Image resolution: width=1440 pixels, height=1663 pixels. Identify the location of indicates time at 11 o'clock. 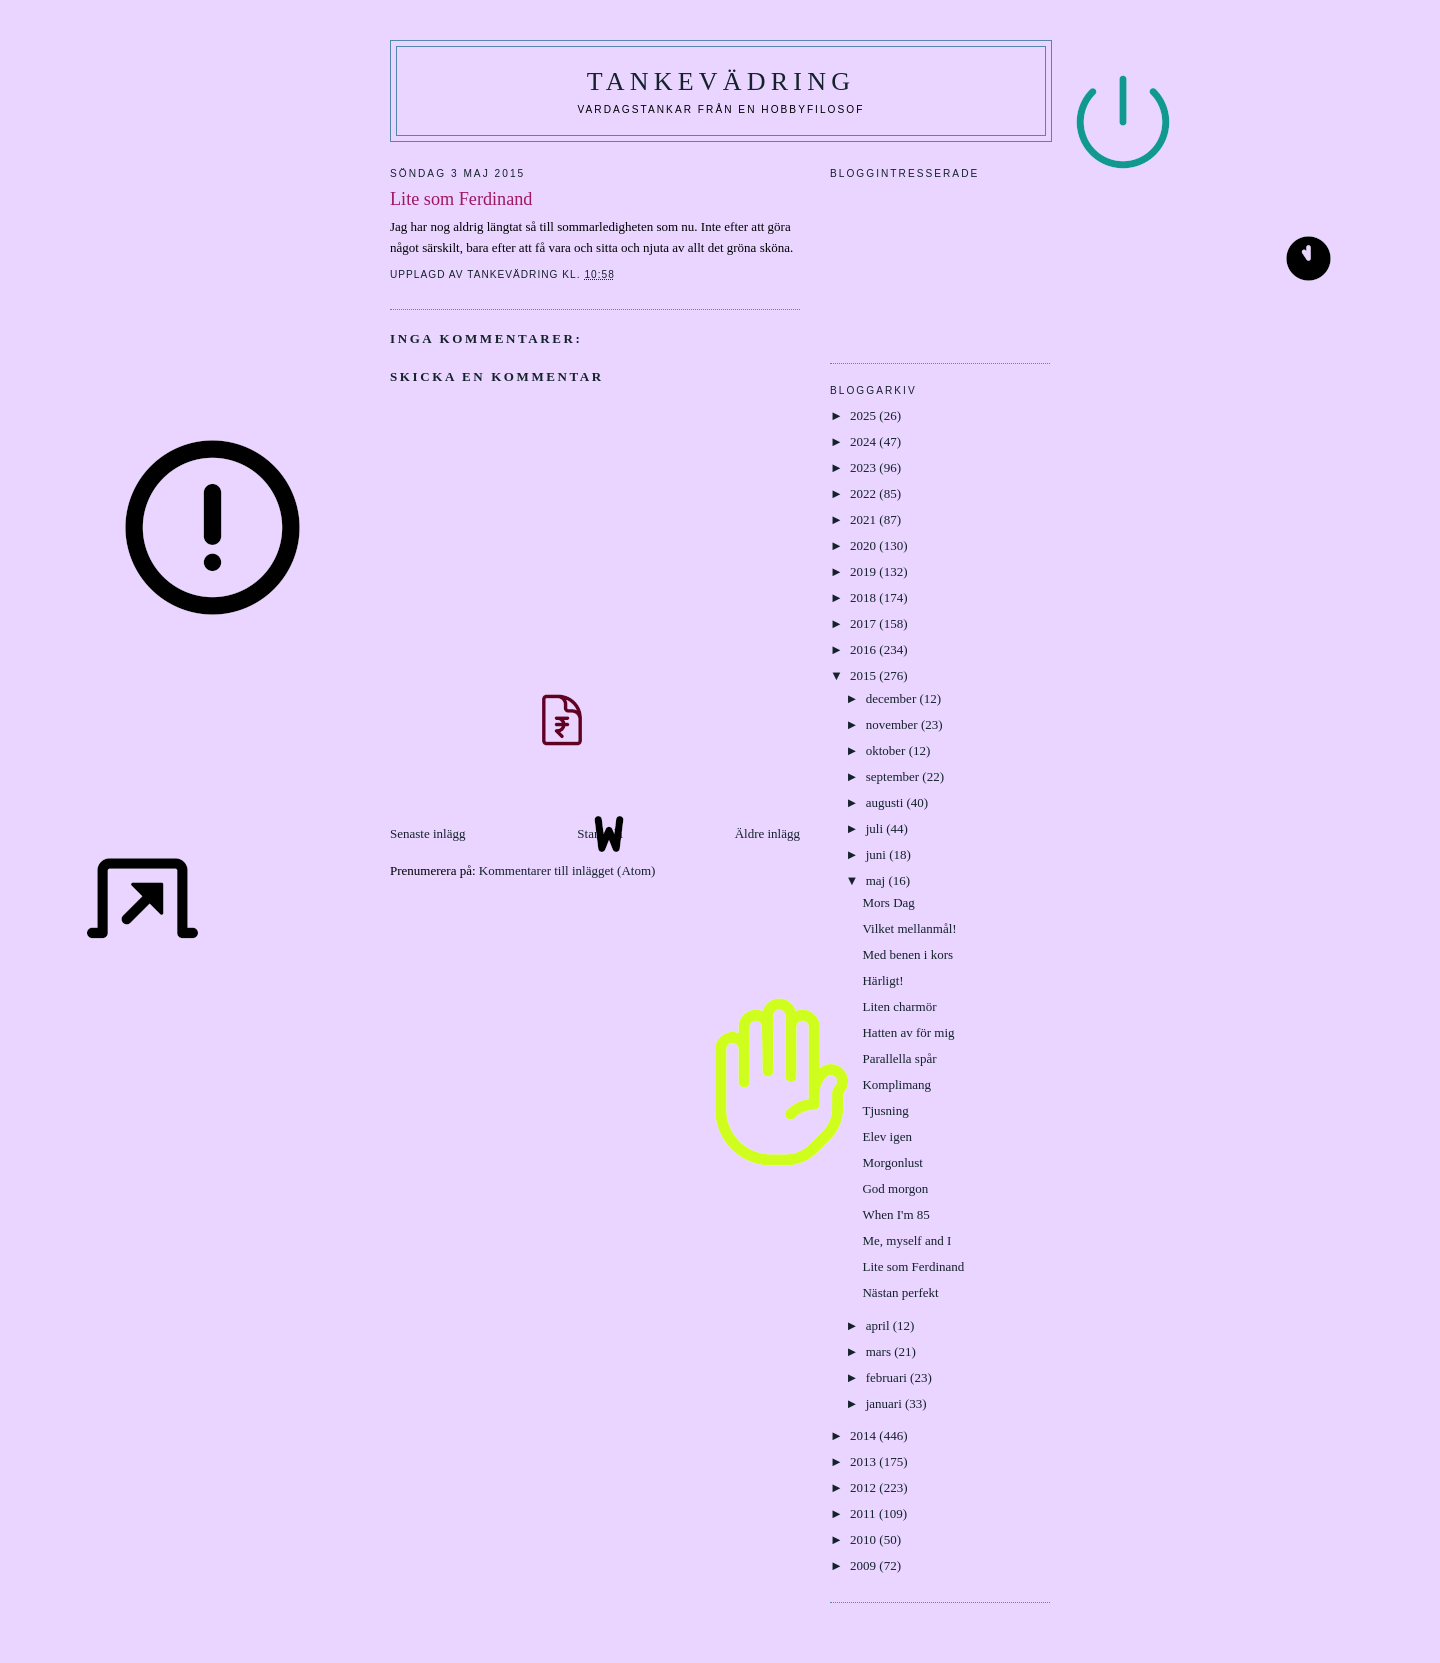
(1308, 258).